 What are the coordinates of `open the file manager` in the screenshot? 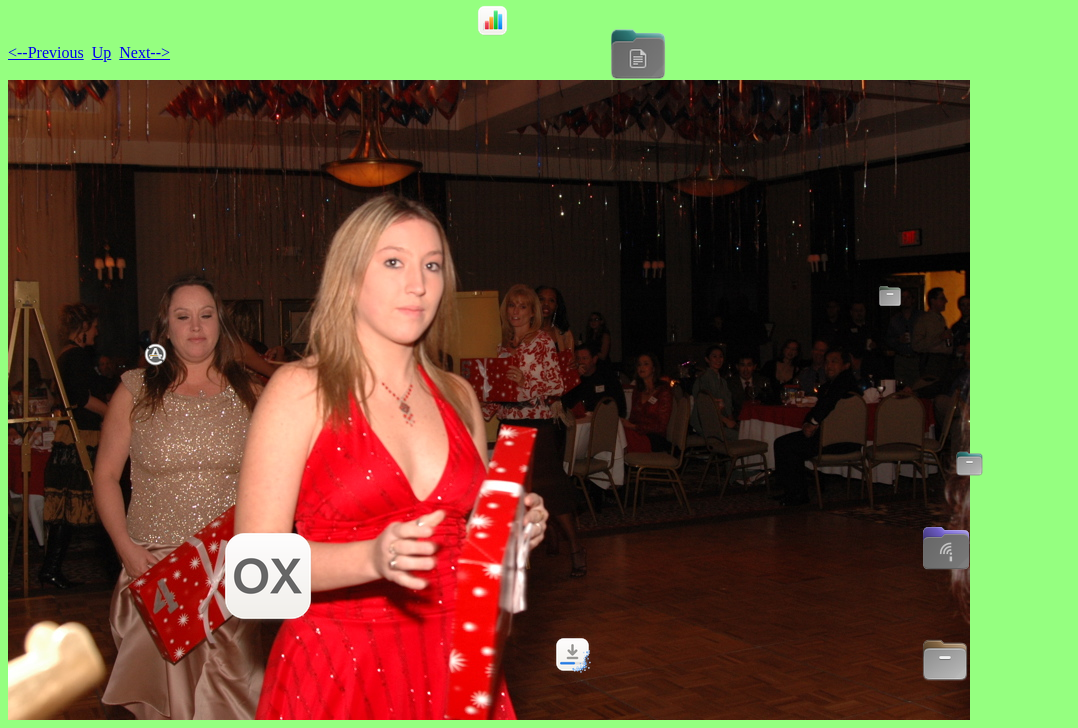 It's located at (945, 660).